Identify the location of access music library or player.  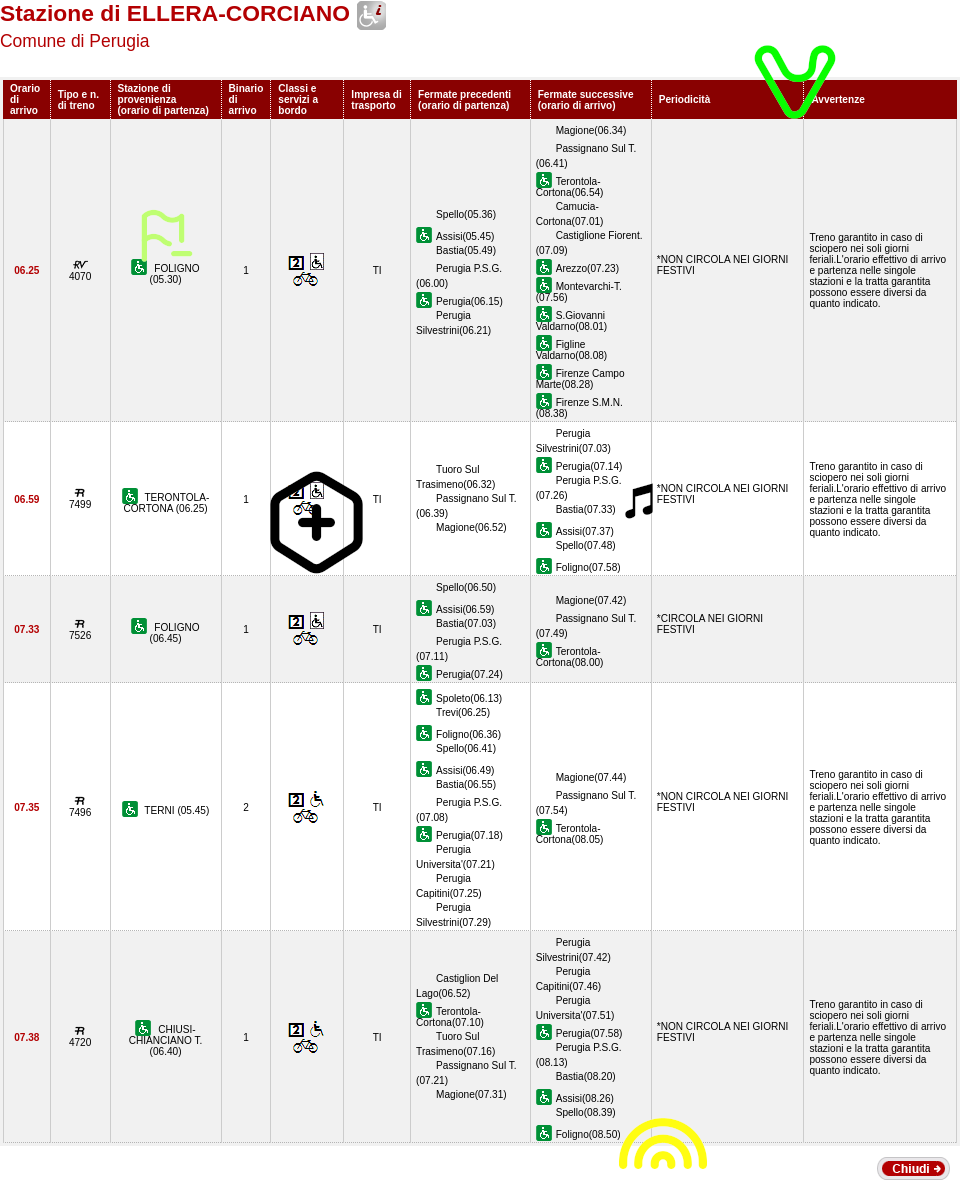
(639, 501).